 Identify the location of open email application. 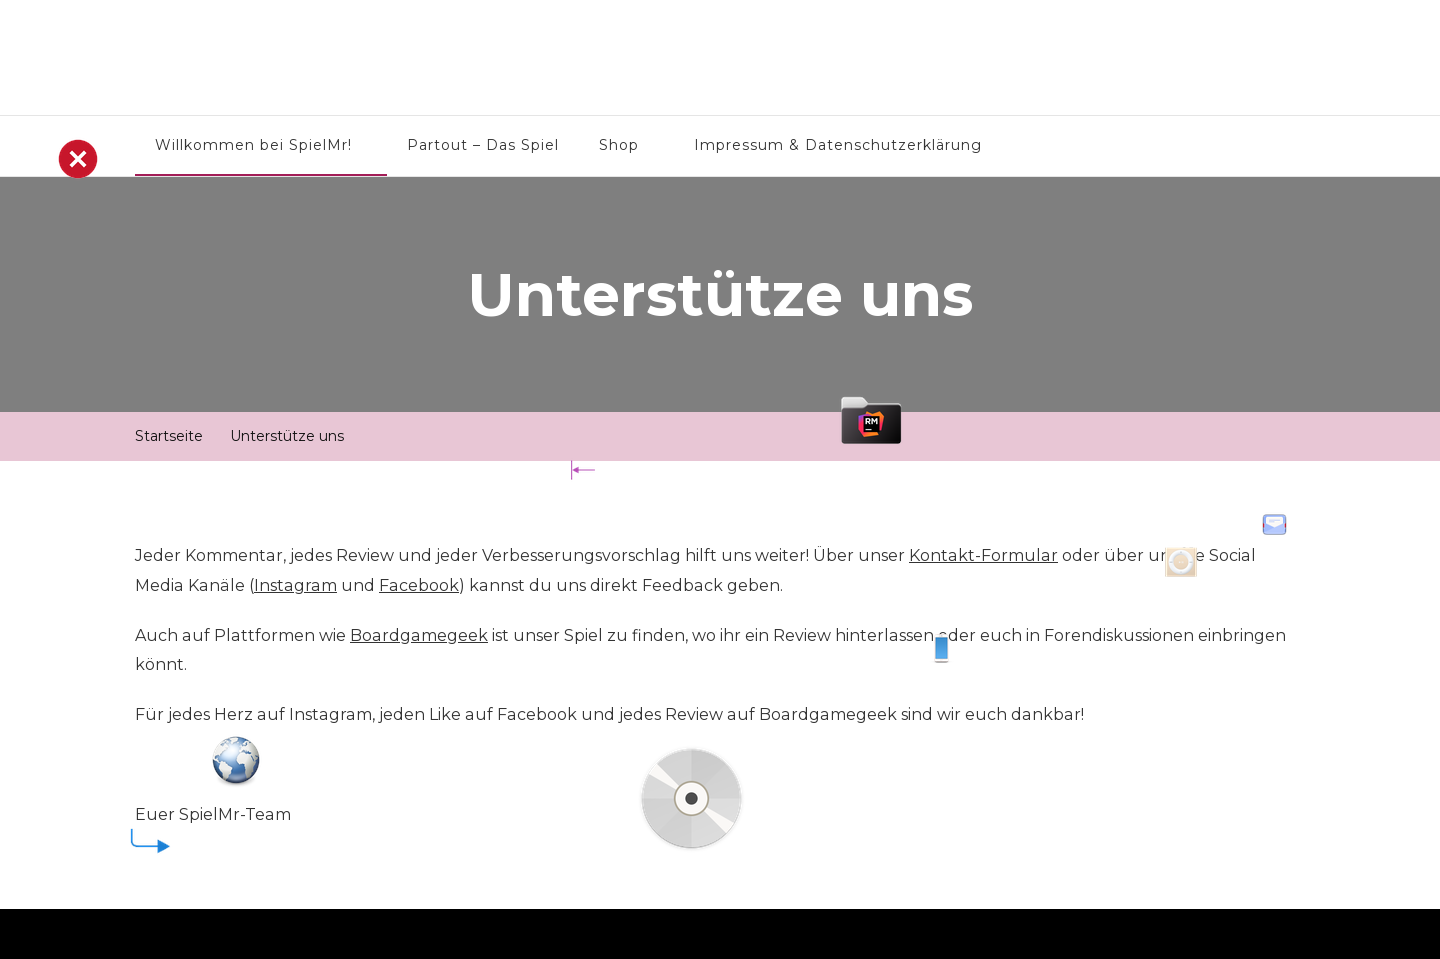
(1274, 524).